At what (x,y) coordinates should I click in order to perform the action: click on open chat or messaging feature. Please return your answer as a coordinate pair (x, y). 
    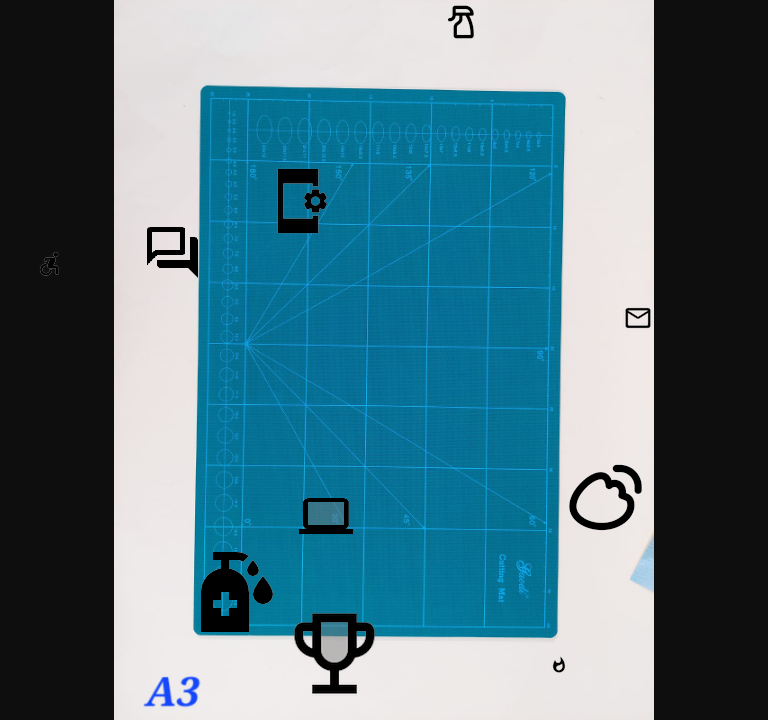
    Looking at the image, I should click on (172, 252).